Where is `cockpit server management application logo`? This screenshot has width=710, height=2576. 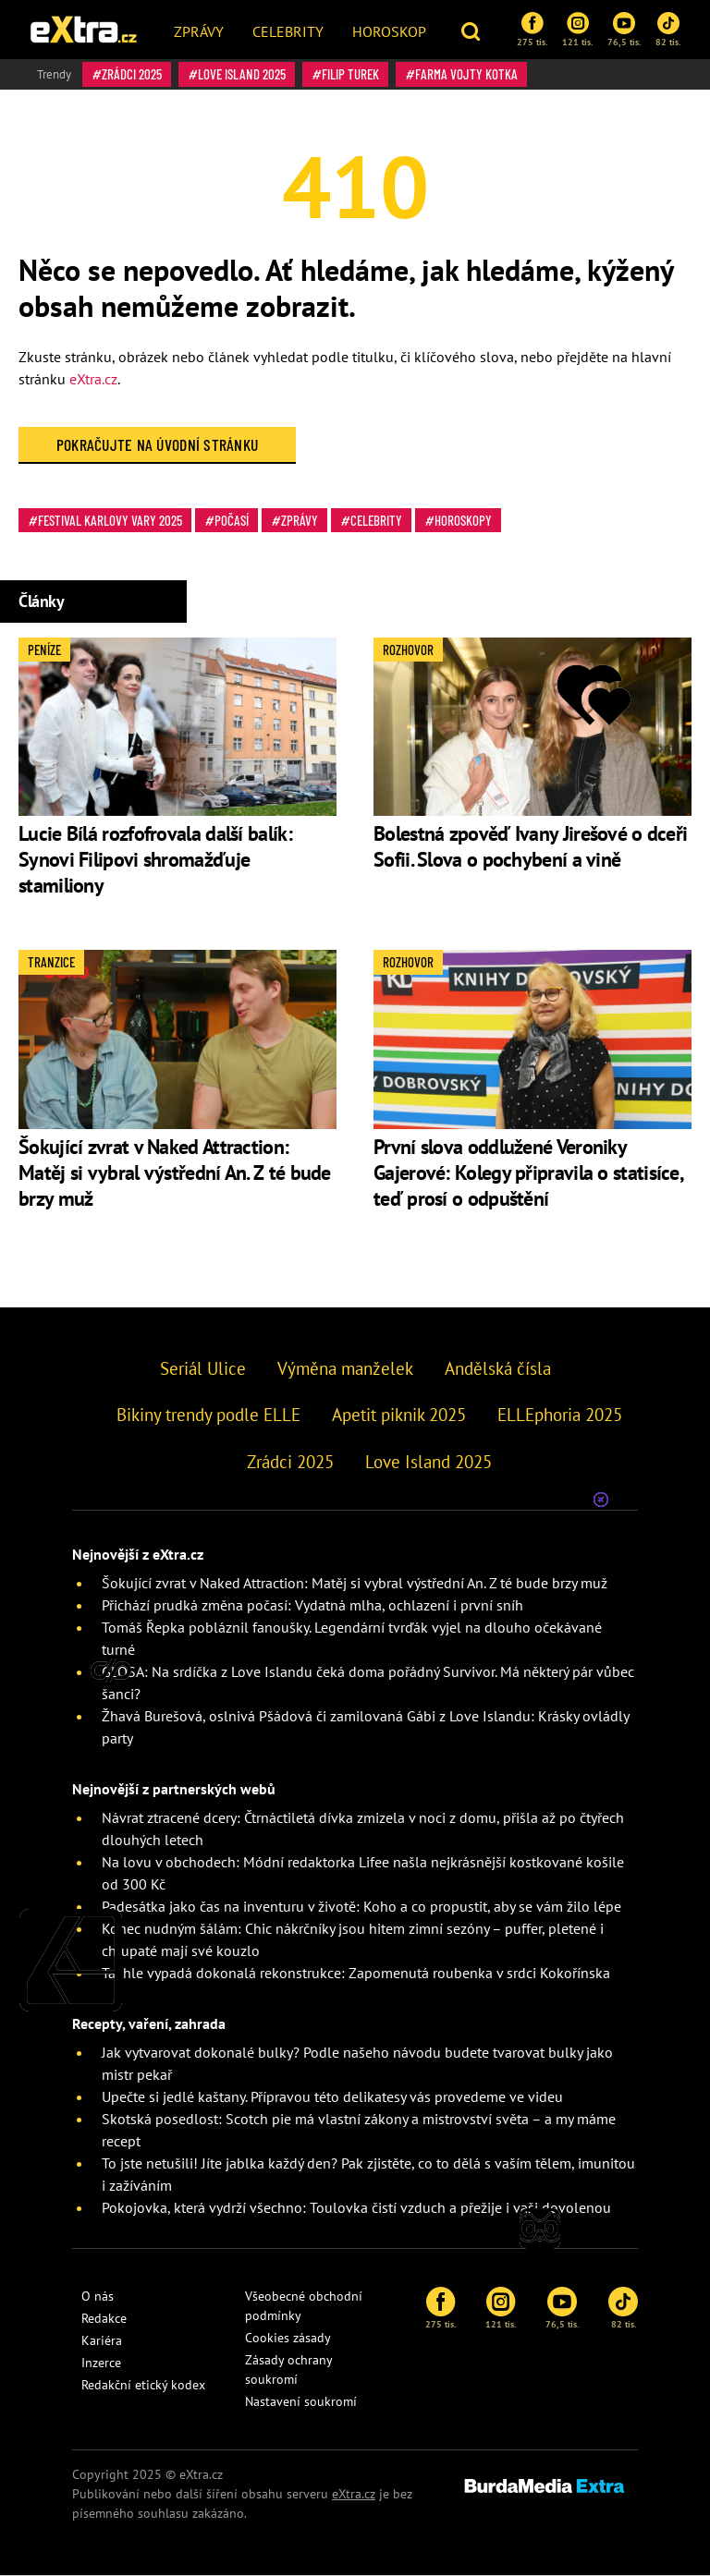
cockpit server management application logo is located at coordinates (601, 1500).